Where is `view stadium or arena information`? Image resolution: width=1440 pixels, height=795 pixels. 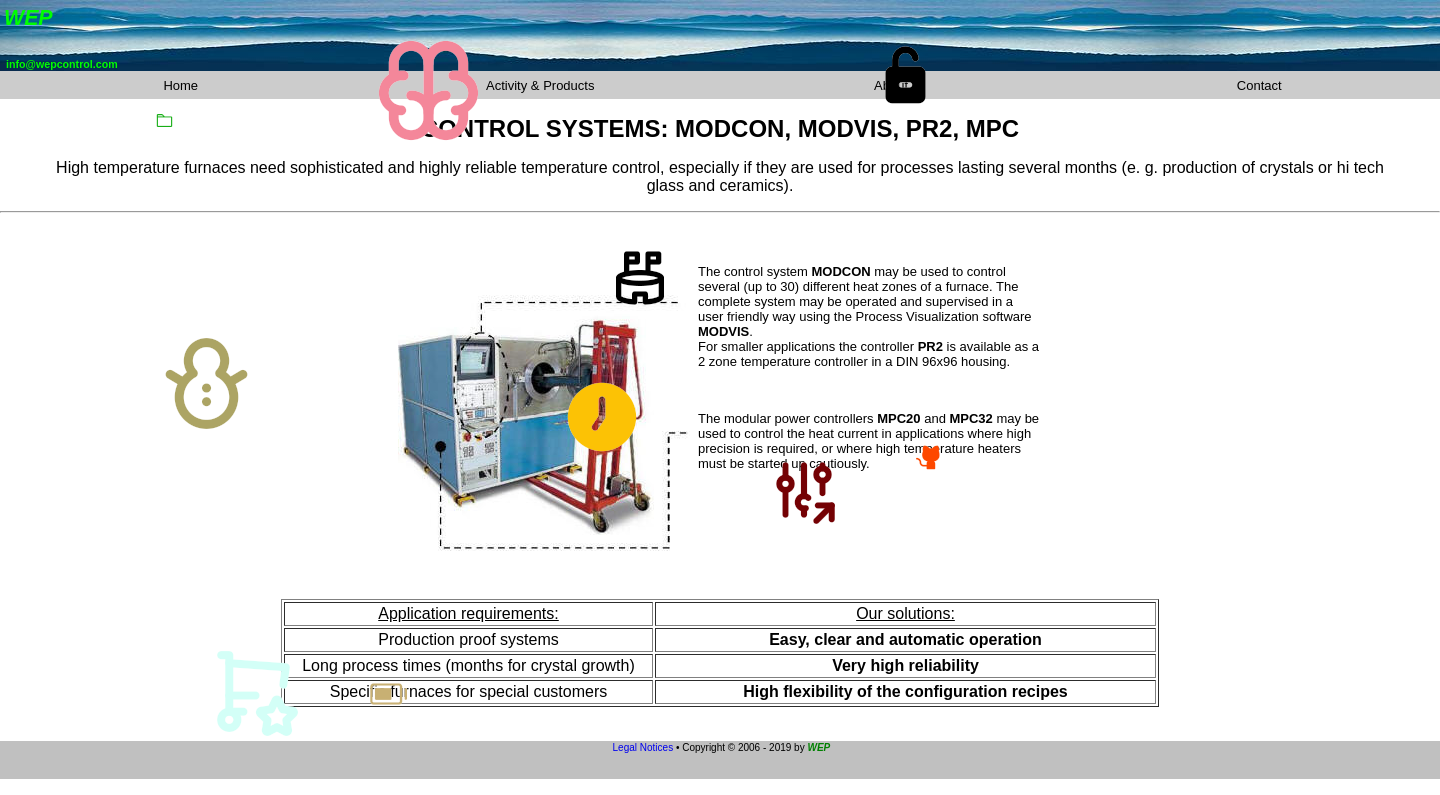 view stadium or arena information is located at coordinates (640, 278).